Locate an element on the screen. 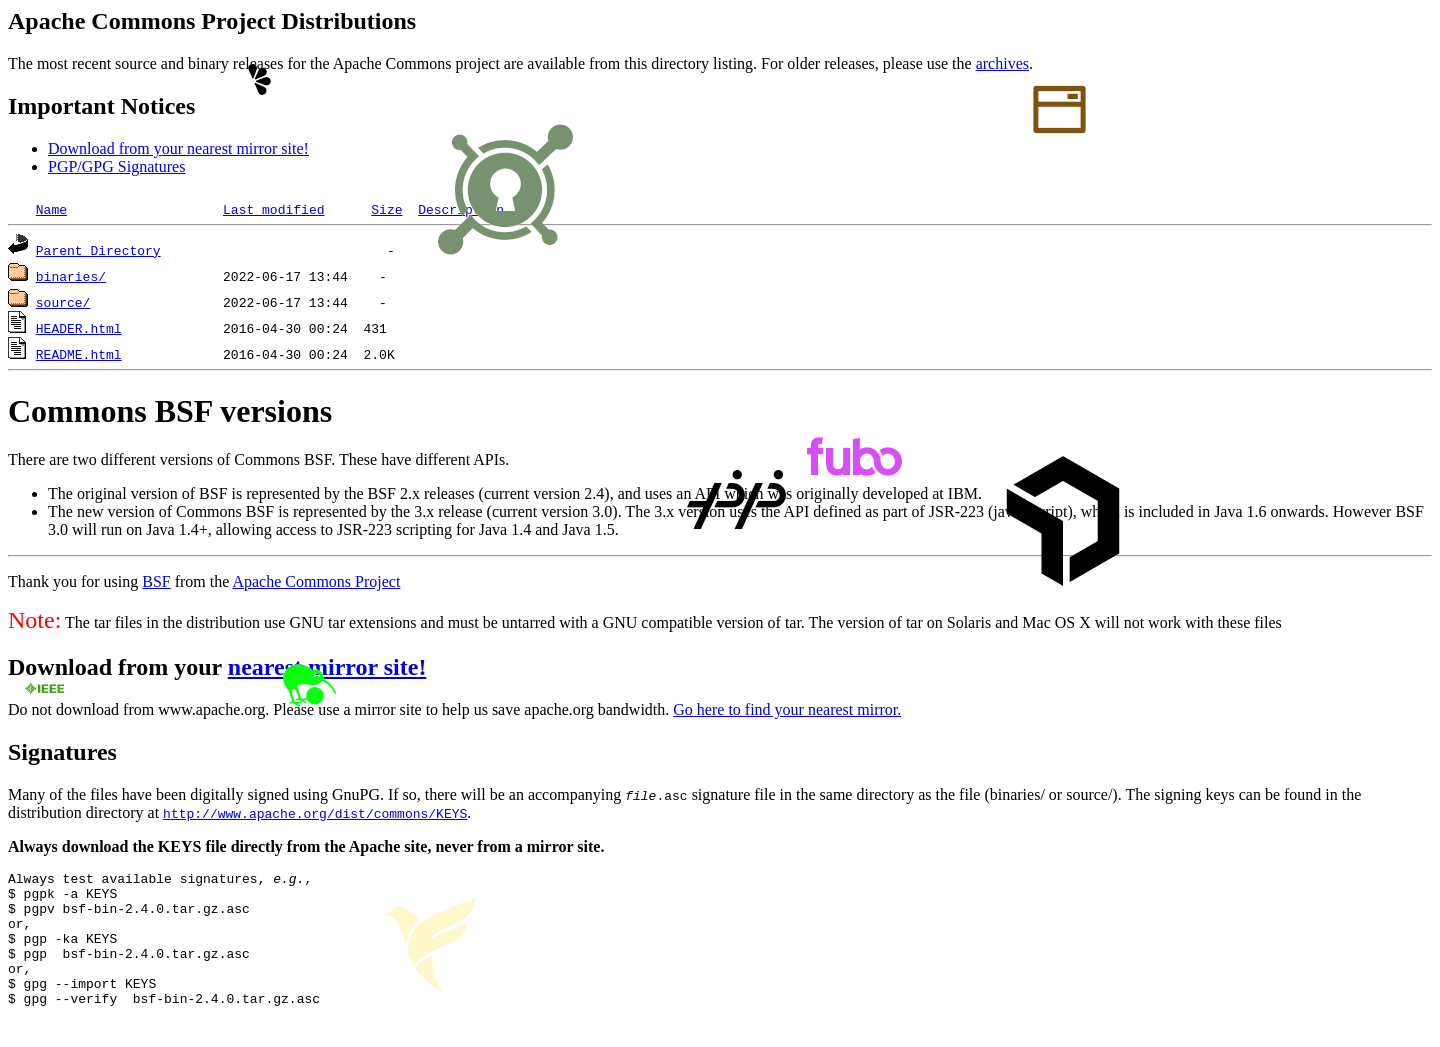 Image resolution: width=1440 pixels, height=1047 pixels. open the fuboTV streaming app is located at coordinates (854, 456).